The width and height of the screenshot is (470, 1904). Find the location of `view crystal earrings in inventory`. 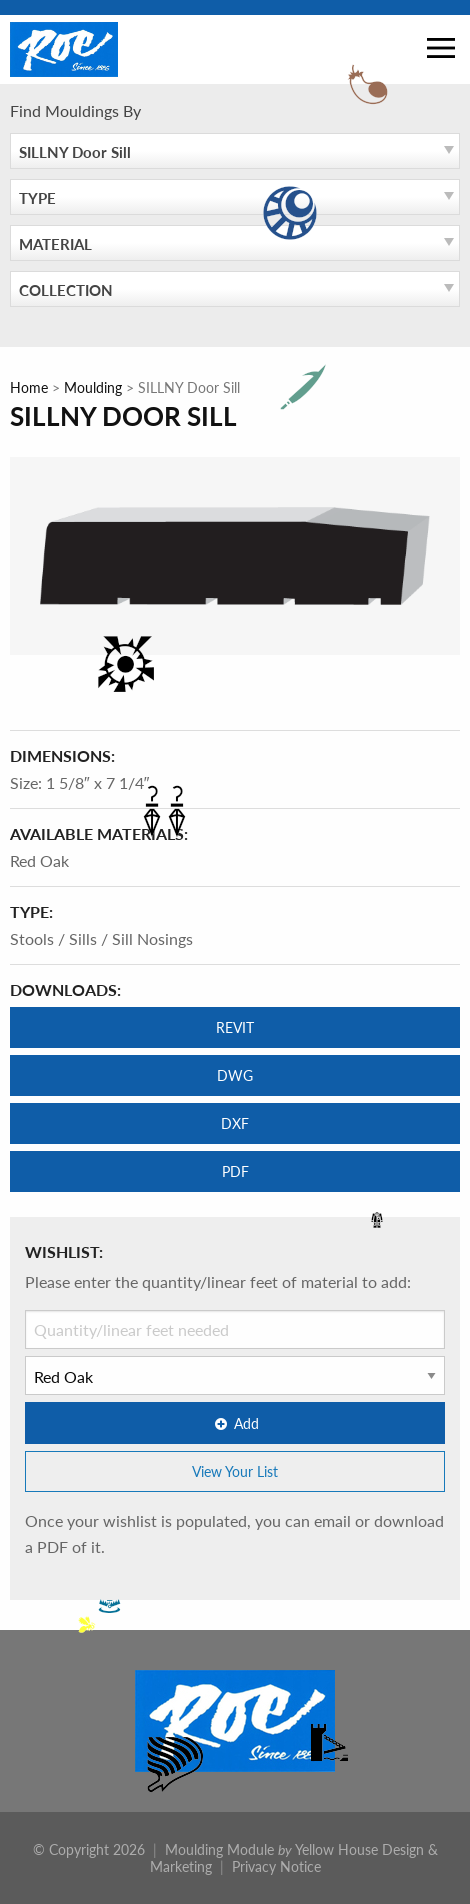

view crystal earrings in inventory is located at coordinates (164, 810).